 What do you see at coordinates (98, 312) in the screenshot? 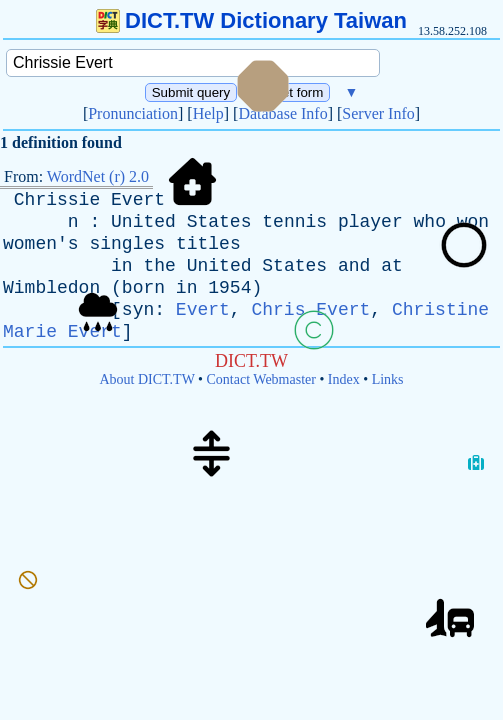
I see `indicates rainy weather conditions` at bounding box center [98, 312].